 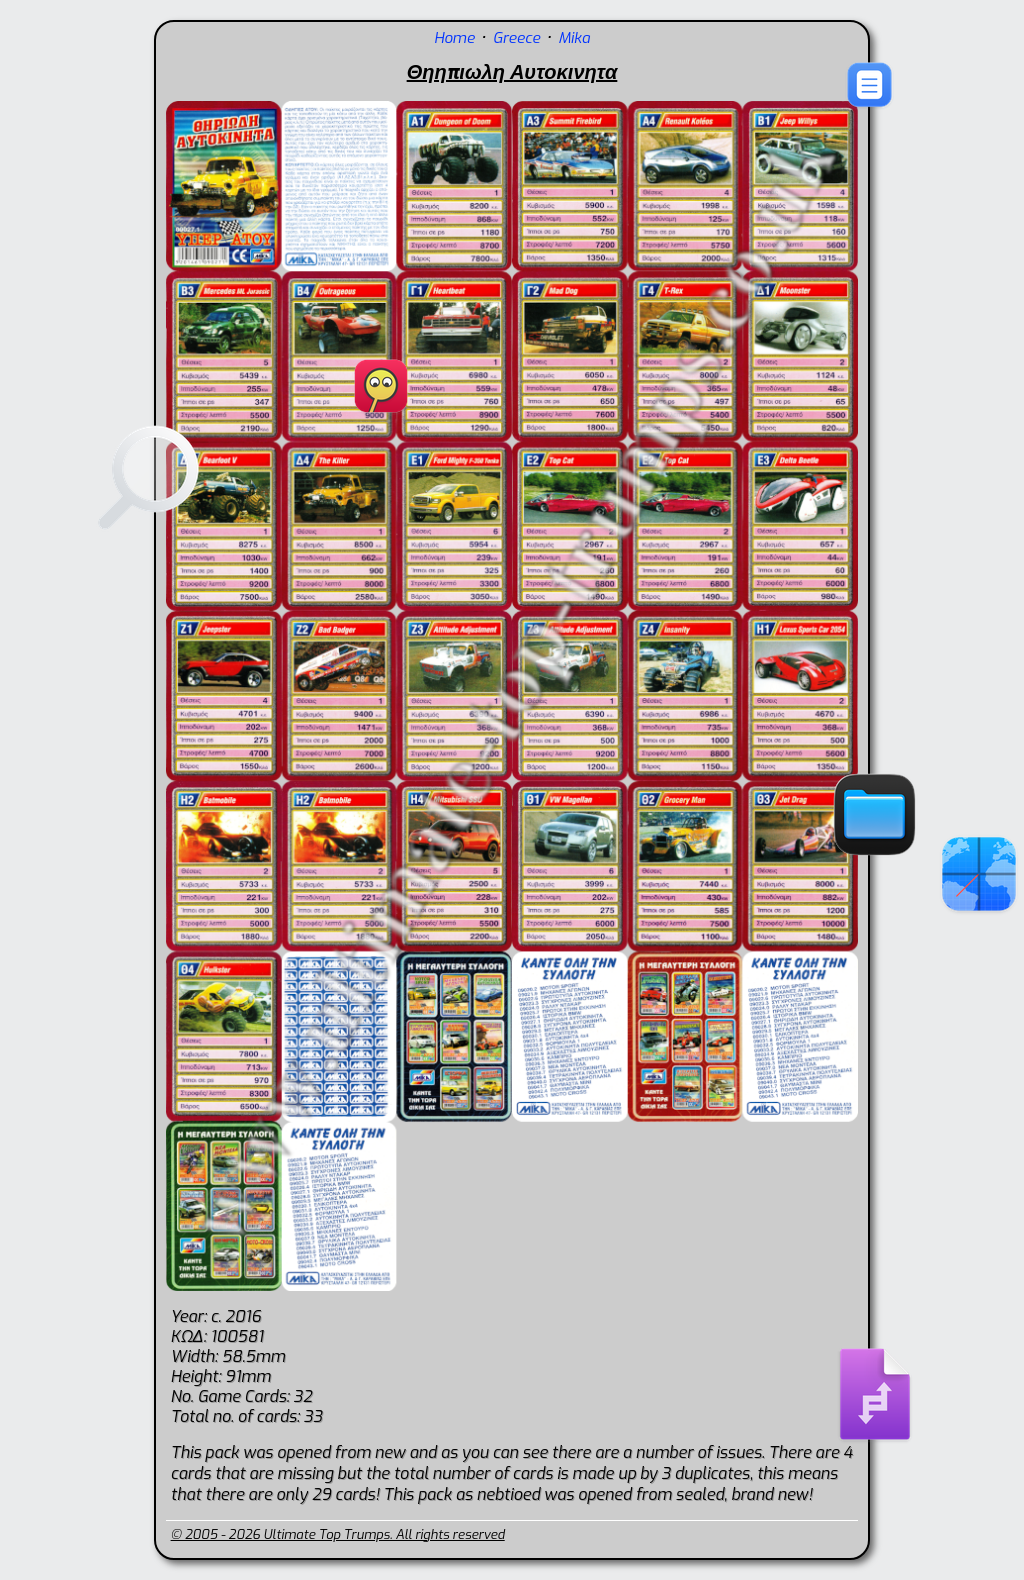 What do you see at coordinates (381, 386) in the screenshot?
I see `launch i2pd anonymous network router` at bounding box center [381, 386].